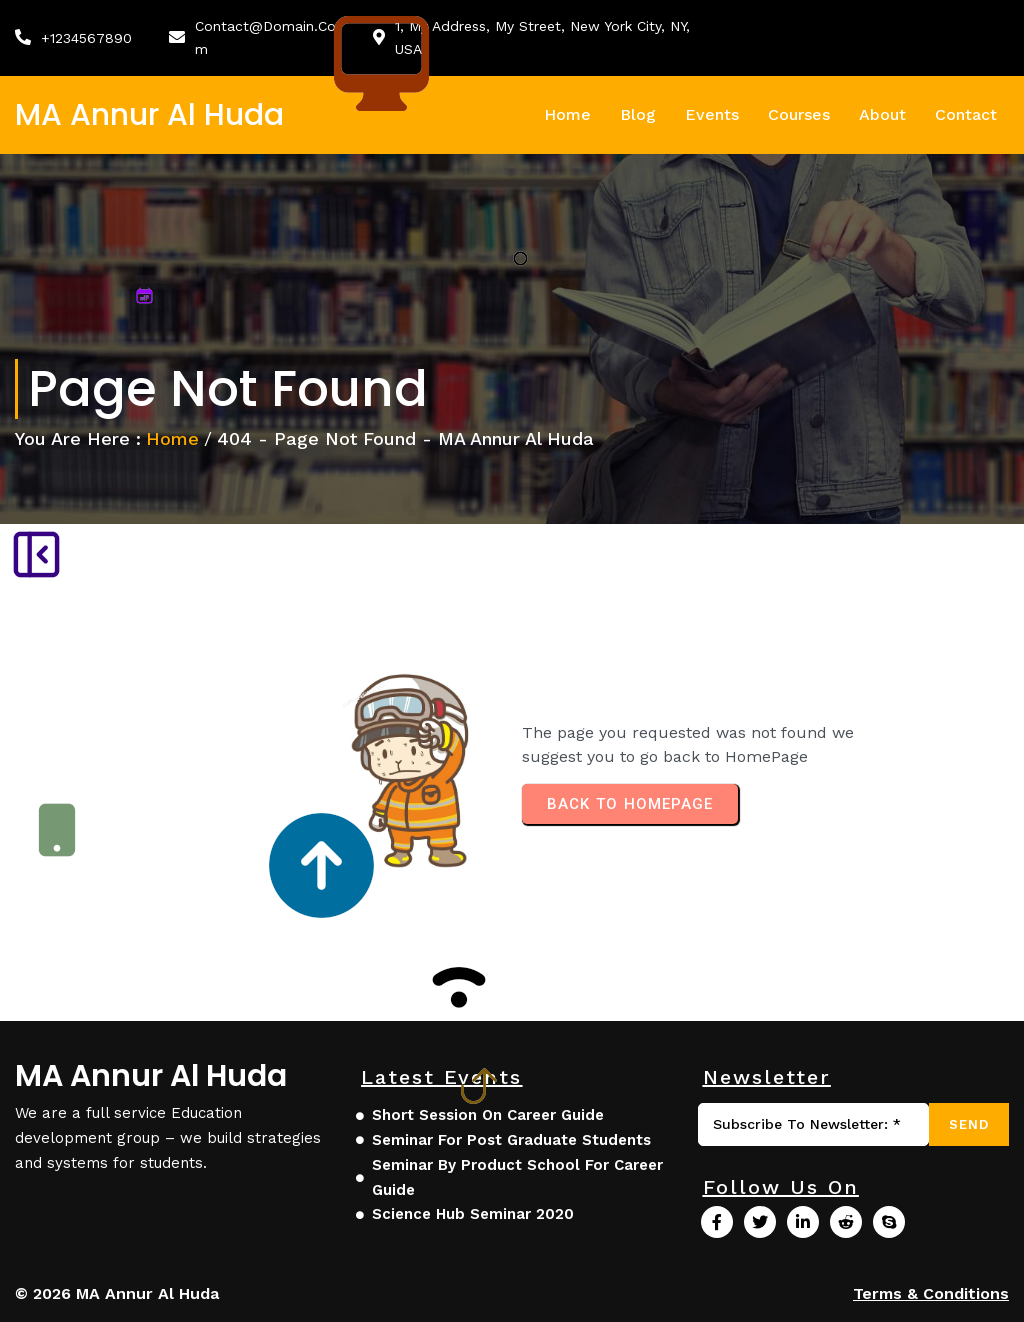 This screenshot has width=1024, height=1322. What do you see at coordinates (36, 554) in the screenshot?
I see `collapse the left sidebar panel` at bounding box center [36, 554].